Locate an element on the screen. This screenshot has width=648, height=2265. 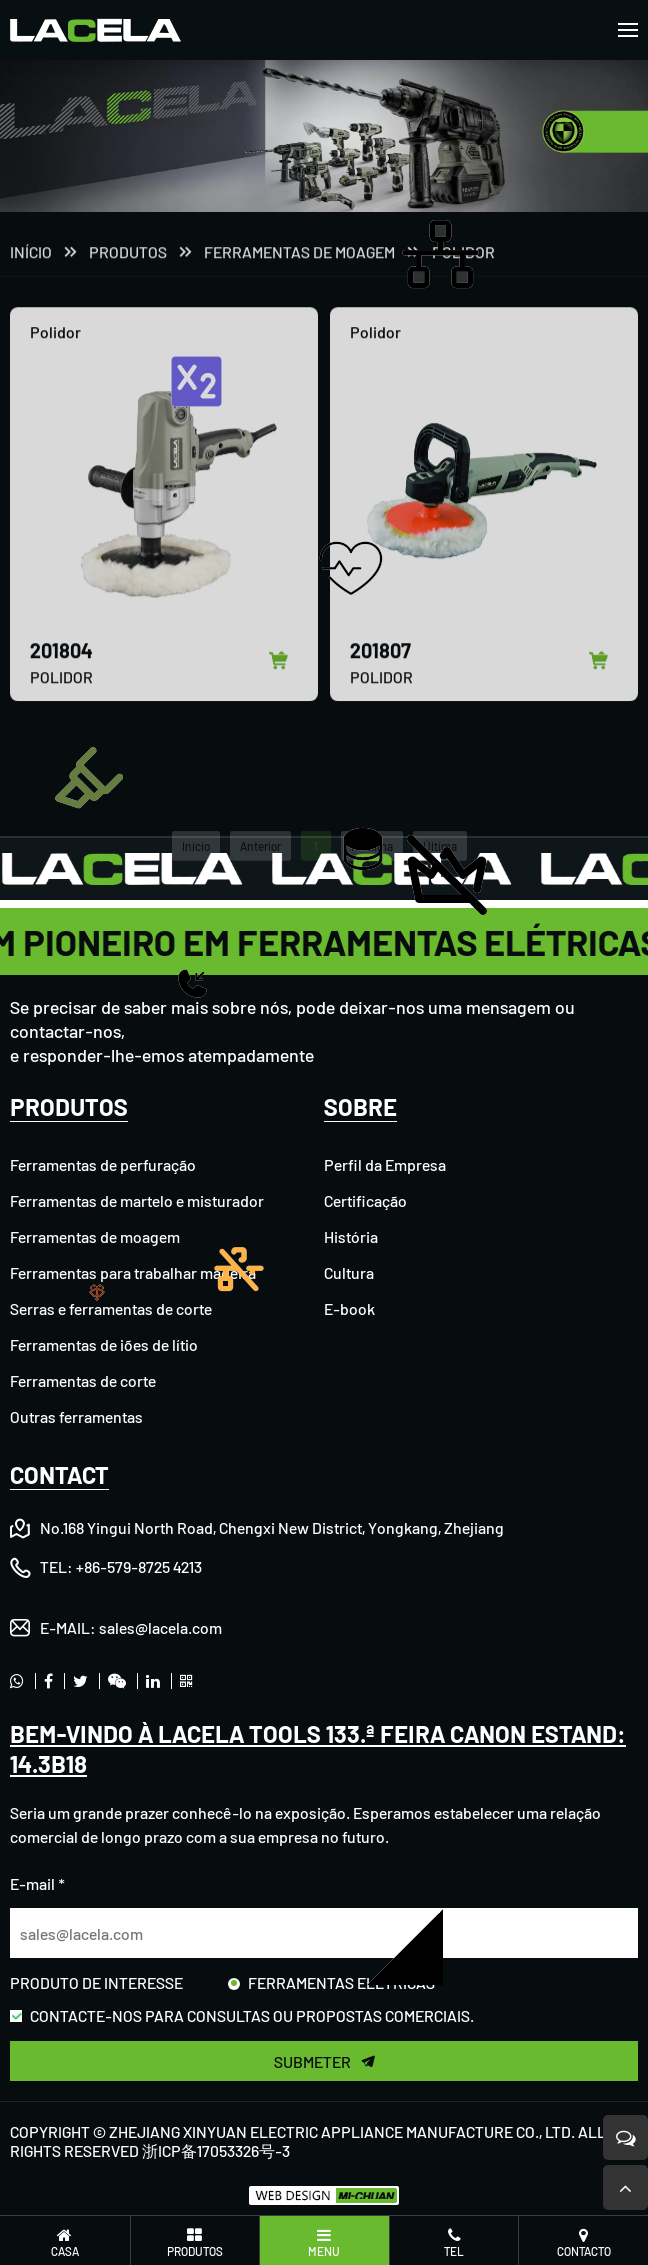
view health or fitness metrics is located at coordinates (351, 566).